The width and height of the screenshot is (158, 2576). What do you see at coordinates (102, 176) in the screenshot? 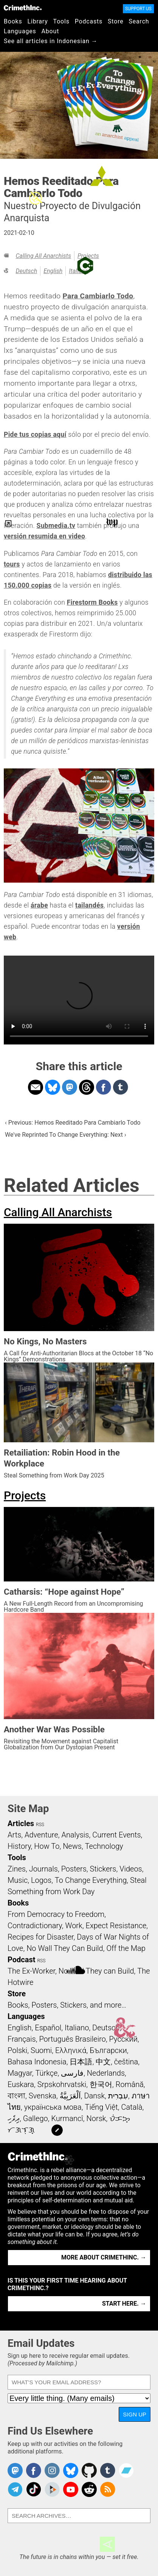
I see `Mitsubishi brand logo` at bounding box center [102, 176].